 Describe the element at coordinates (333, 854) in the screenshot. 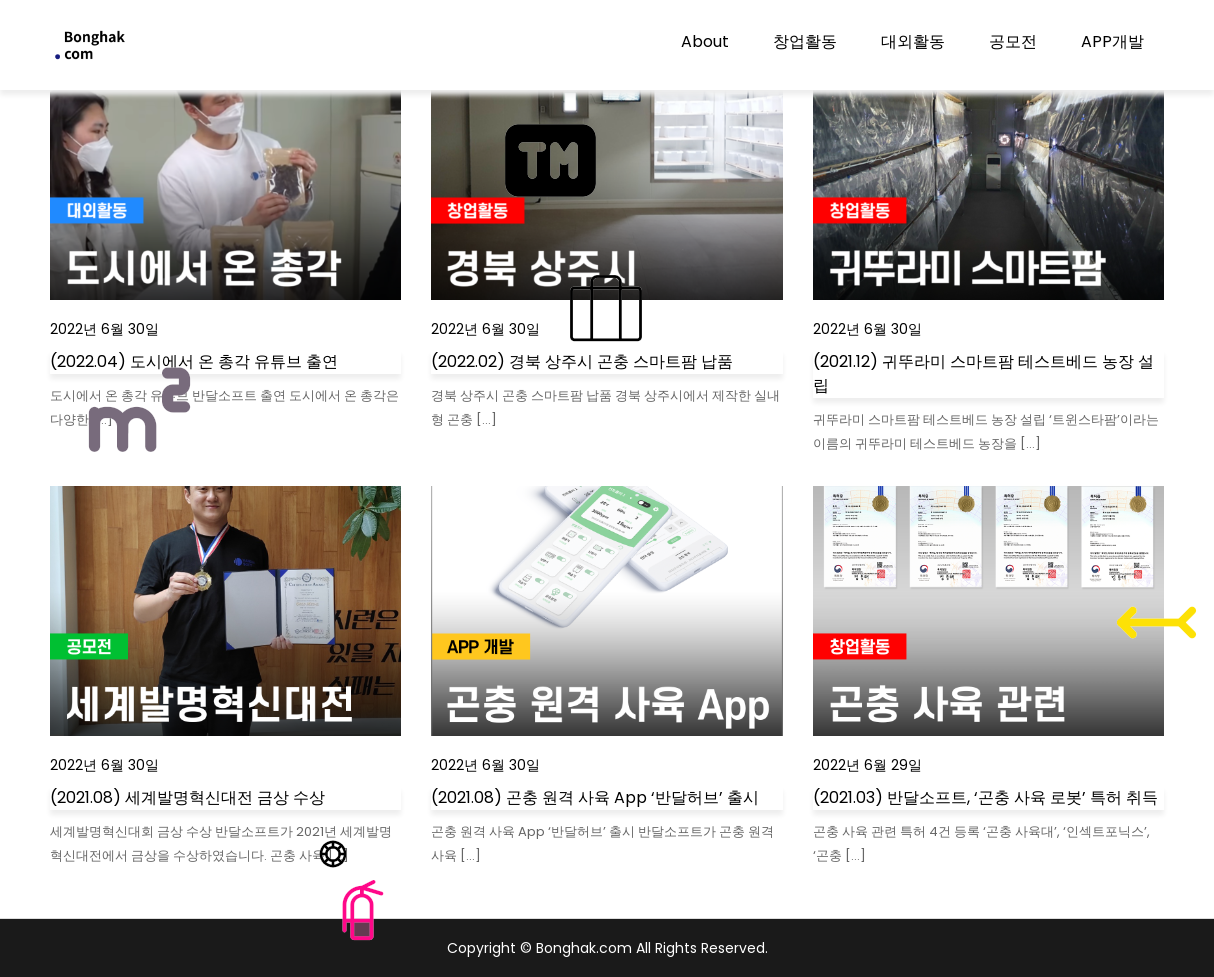

I see `access casino or gambling games` at that location.